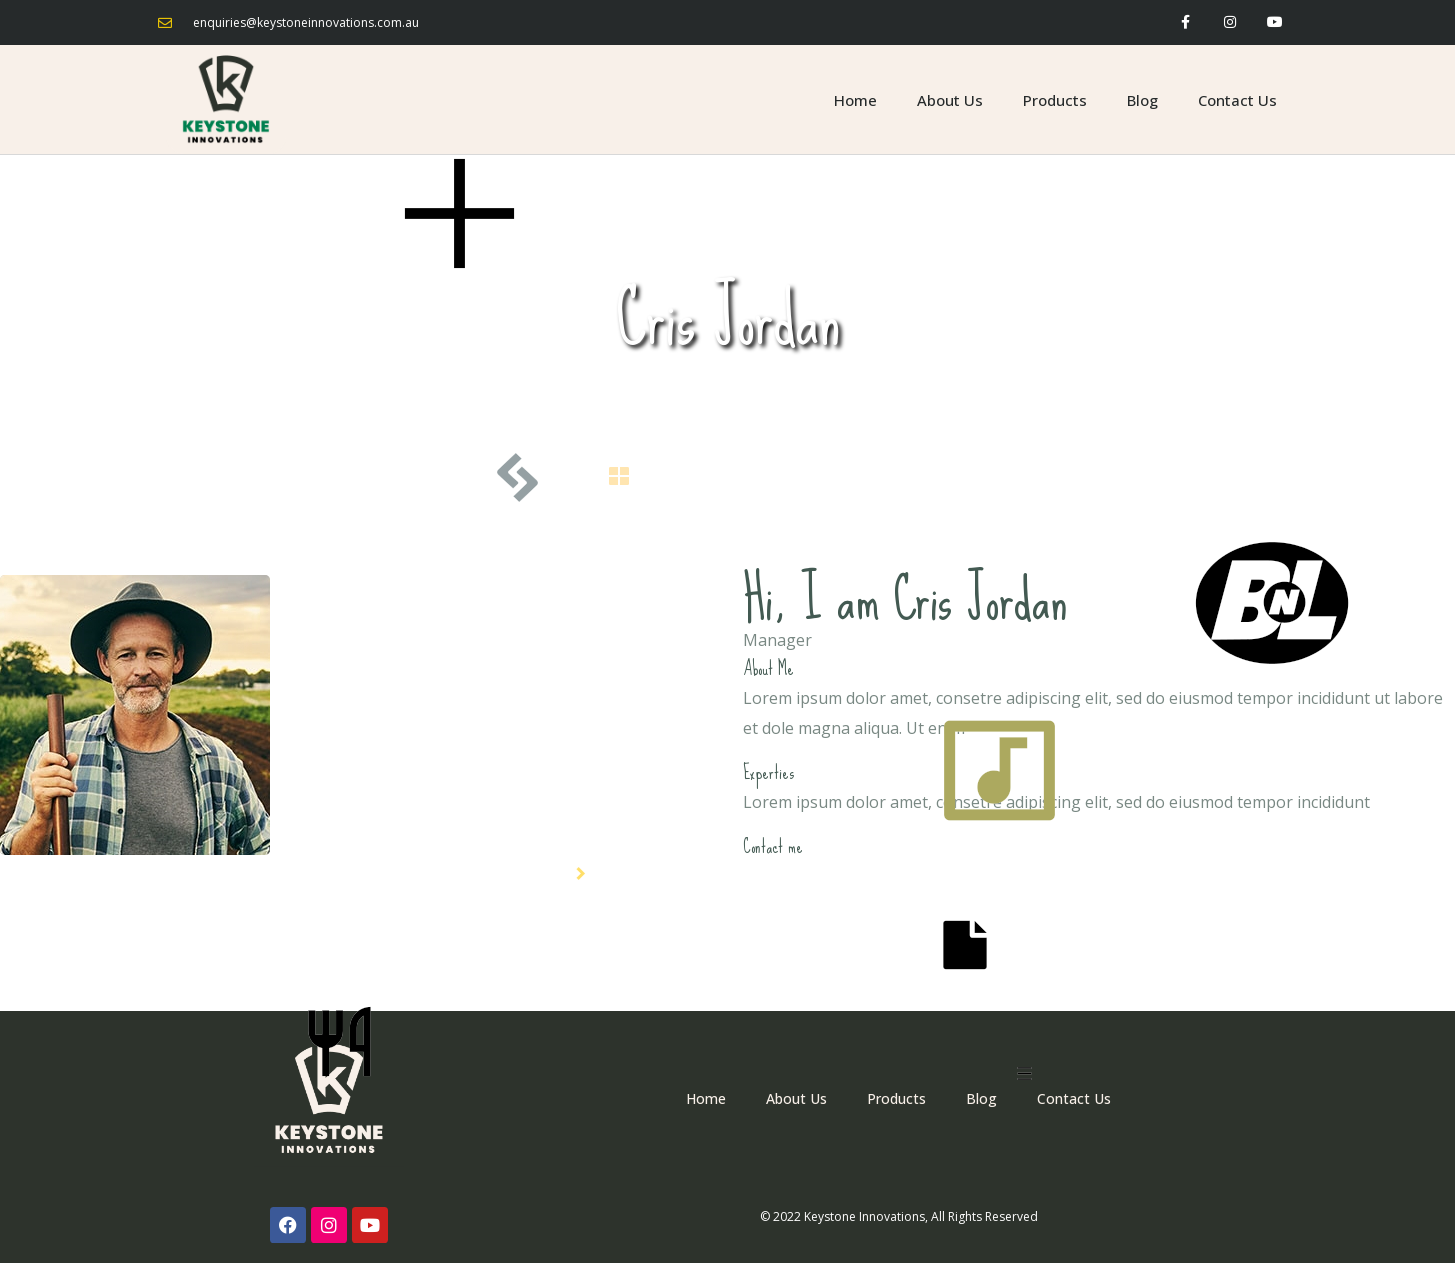 Image resolution: width=1455 pixels, height=1263 pixels. What do you see at coordinates (619, 476) in the screenshot?
I see `switch to grid view layout` at bounding box center [619, 476].